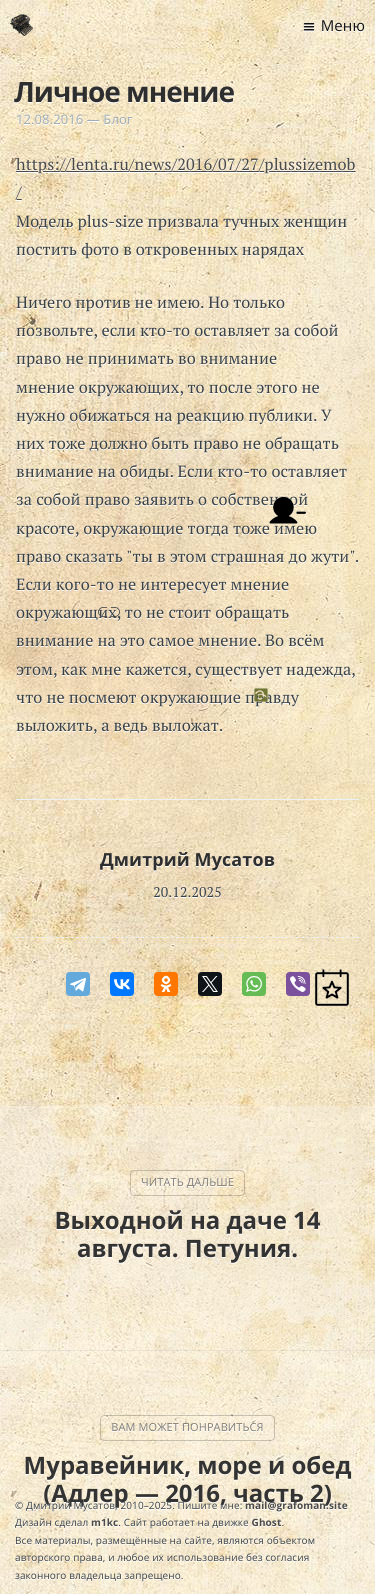  Describe the element at coordinates (109, 612) in the screenshot. I see `unlink or disconnect a linked item` at that location.